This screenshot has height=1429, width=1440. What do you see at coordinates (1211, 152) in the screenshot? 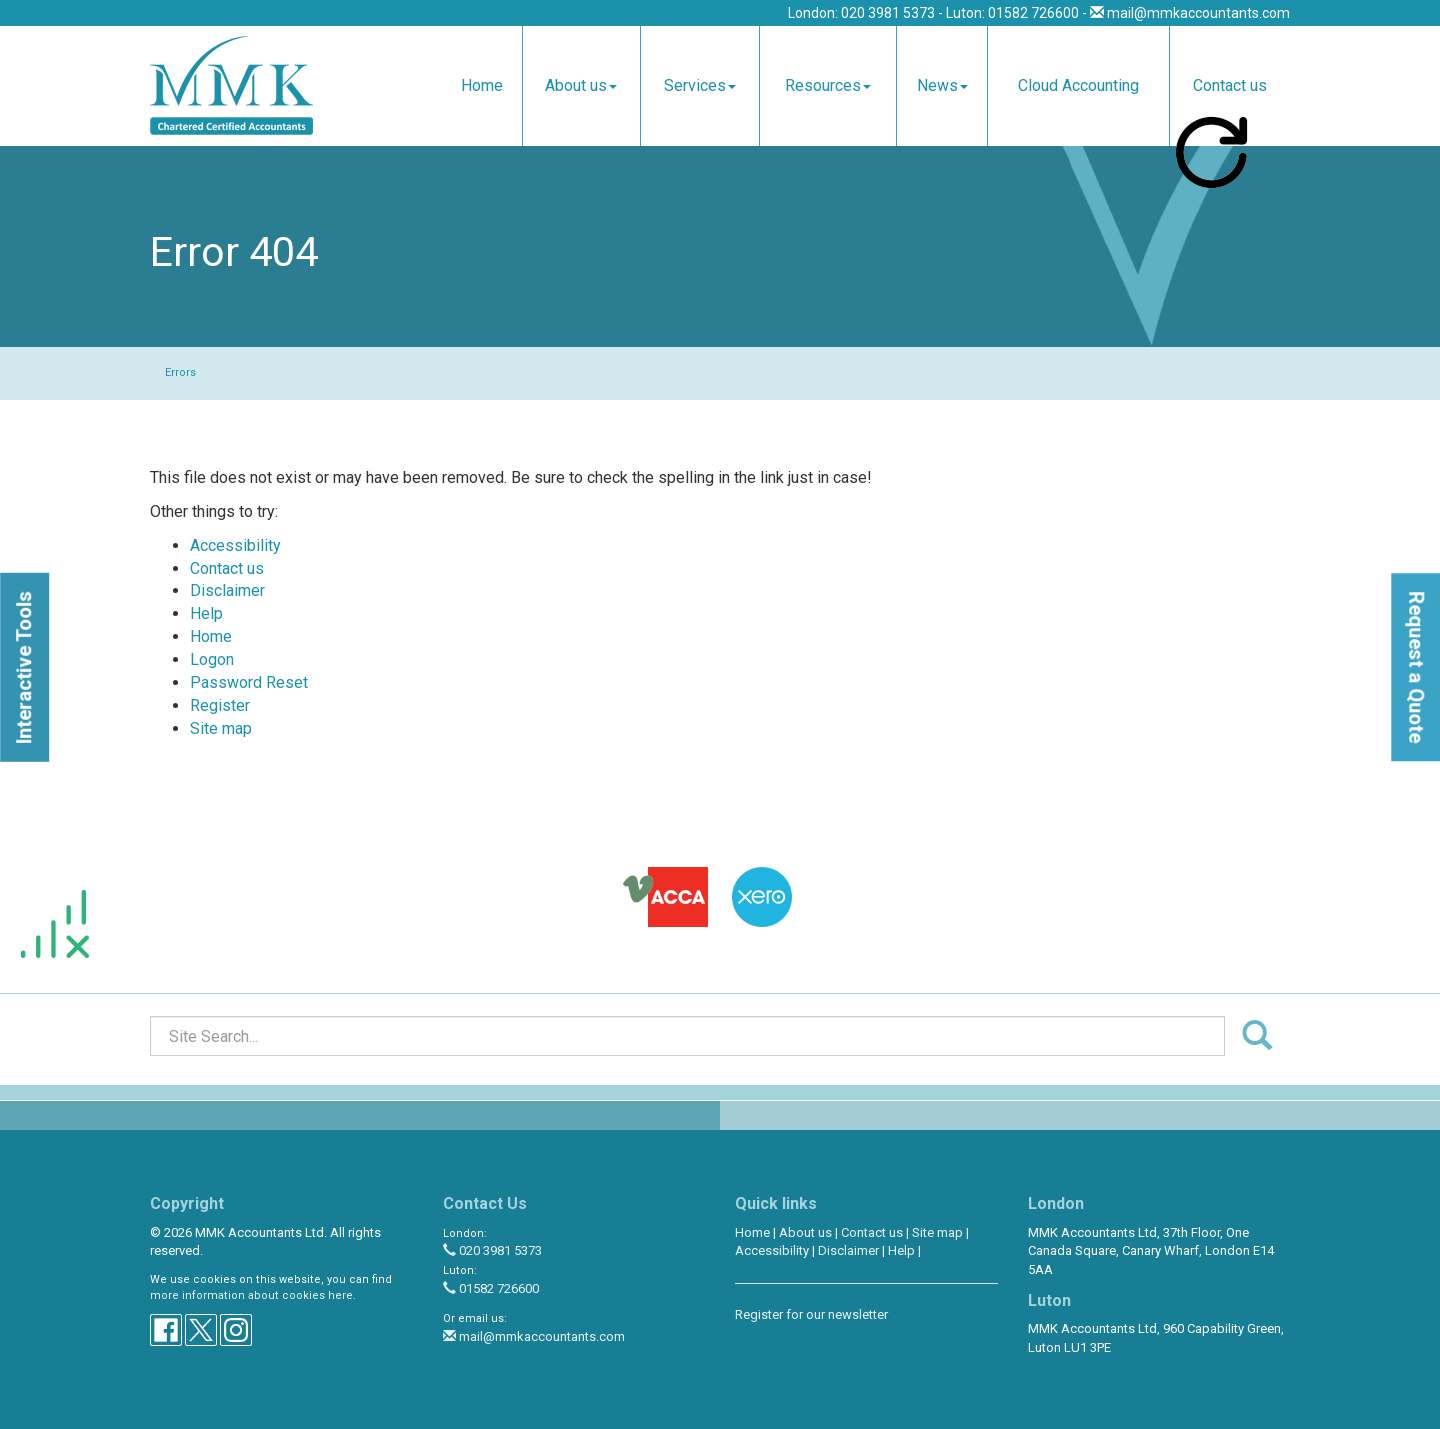
I see `refresh the current page or content` at bounding box center [1211, 152].